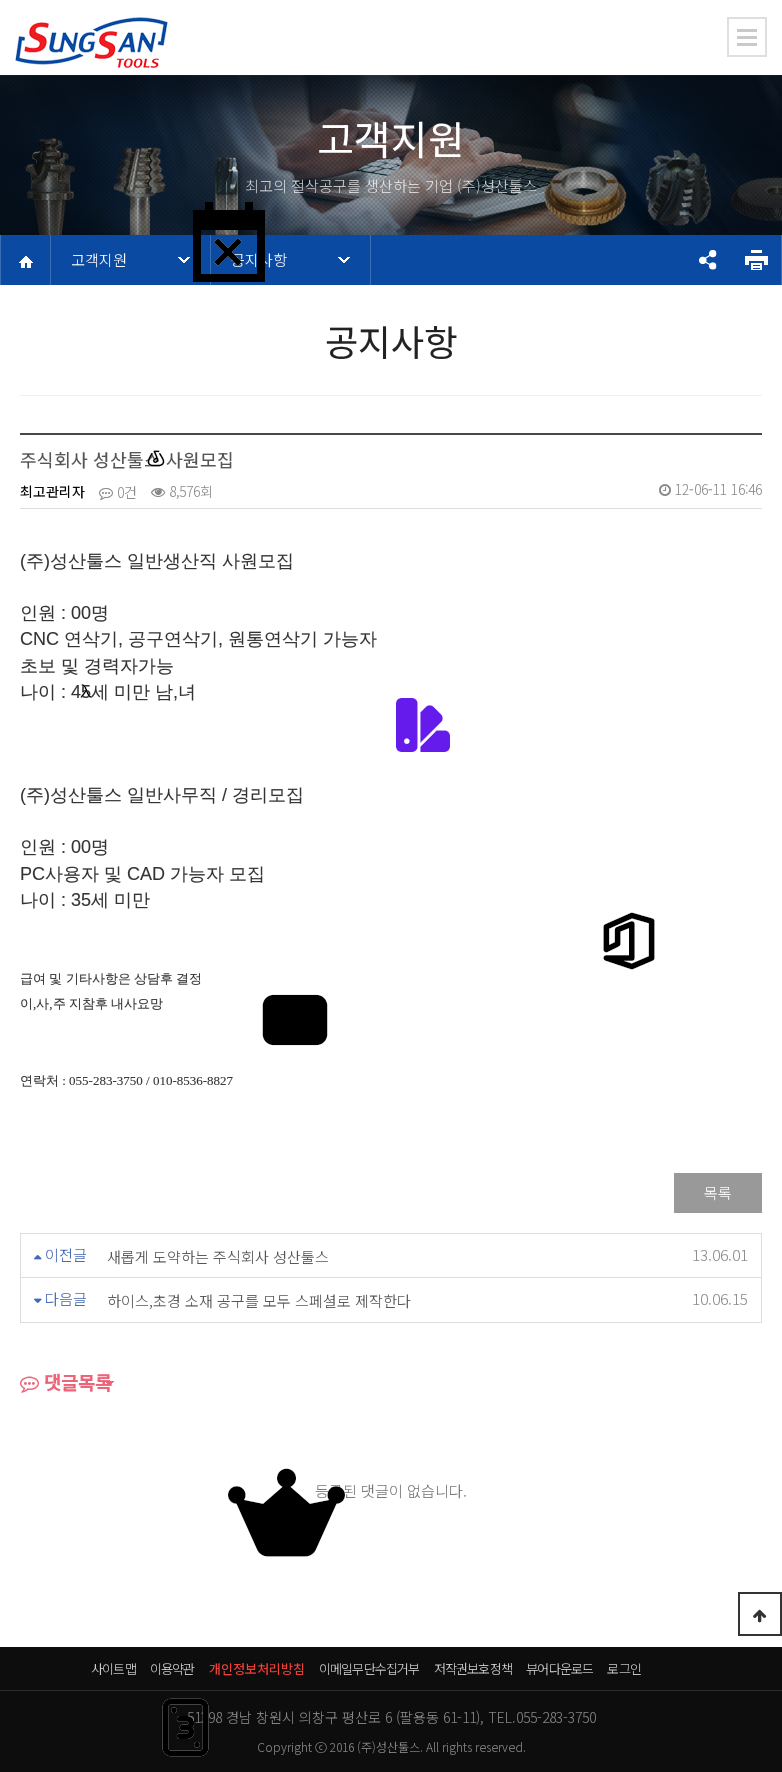  I want to click on web awesome brand icon, so click(286, 1515).